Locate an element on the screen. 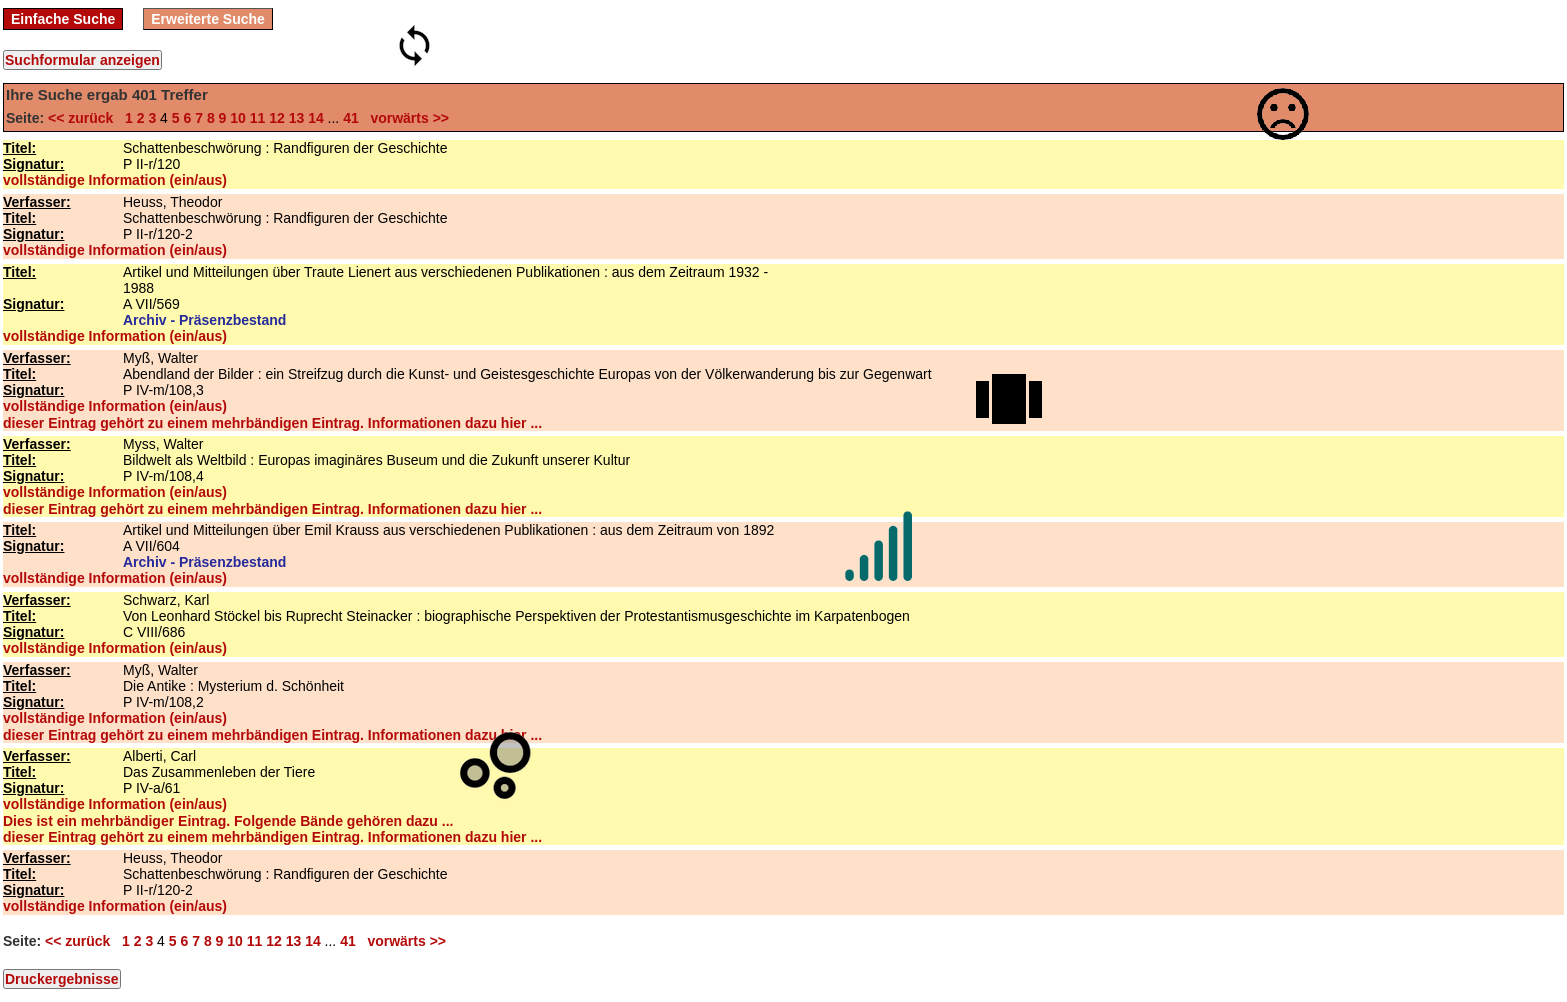 The height and width of the screenshot is (1002, 1567). rate your experience as negative is located at coordinates (1283, 114).